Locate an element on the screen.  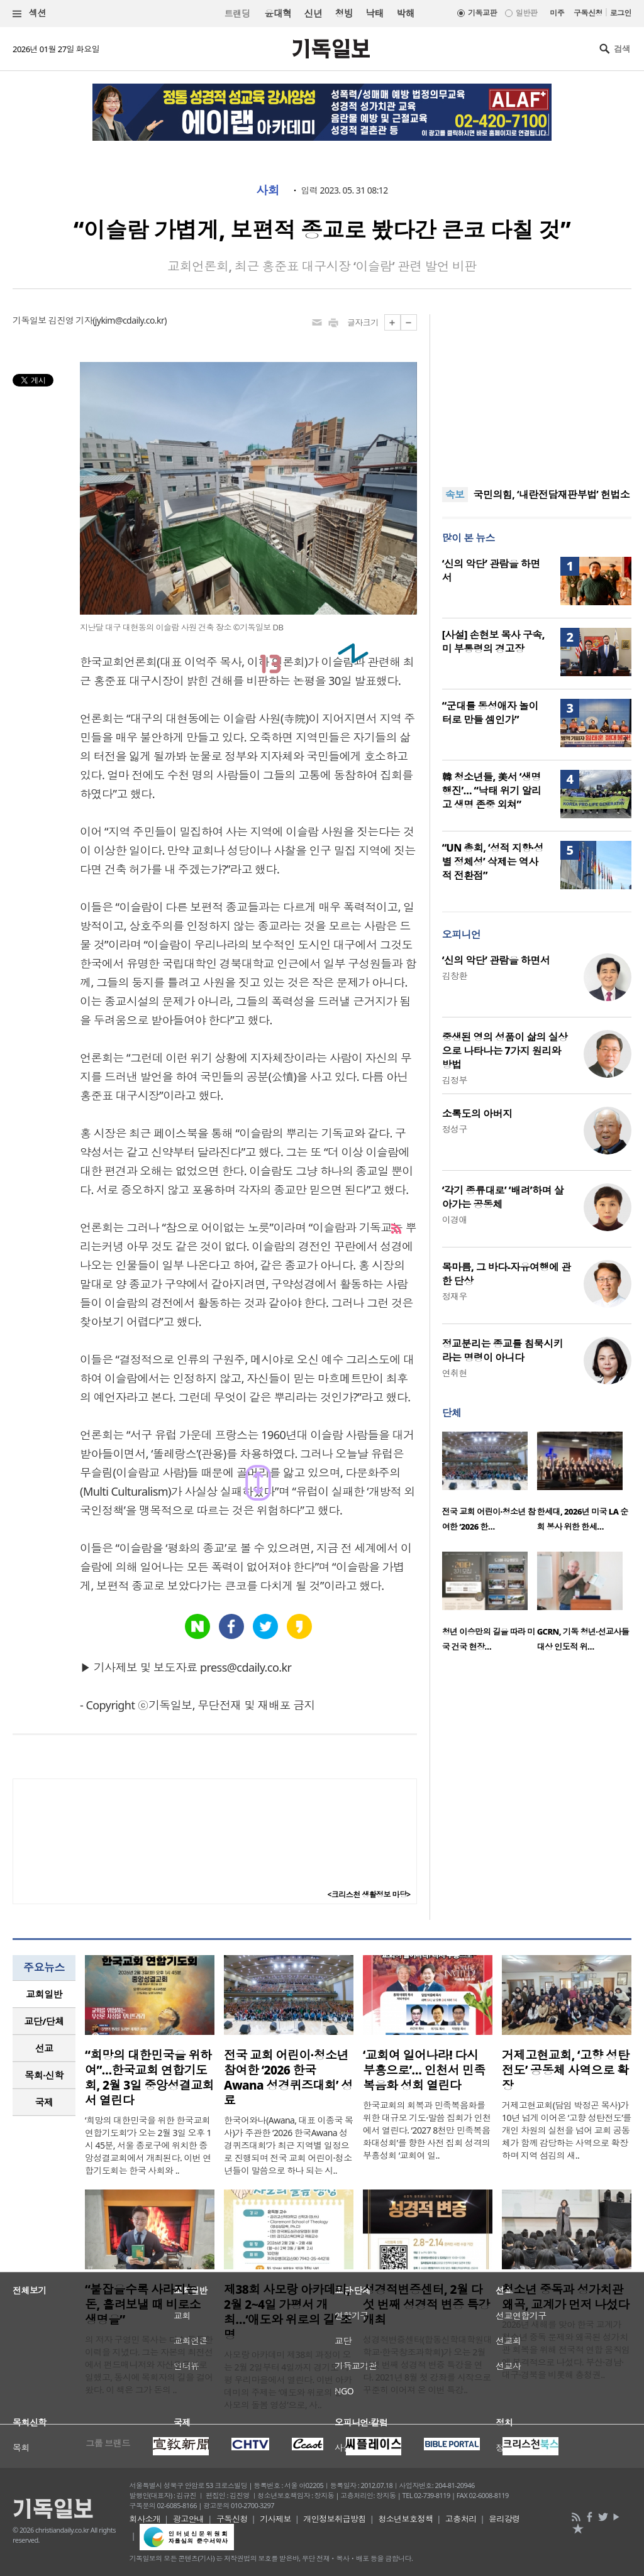
indicates 13 unread notifications or items is located at coordinates (269, 664).